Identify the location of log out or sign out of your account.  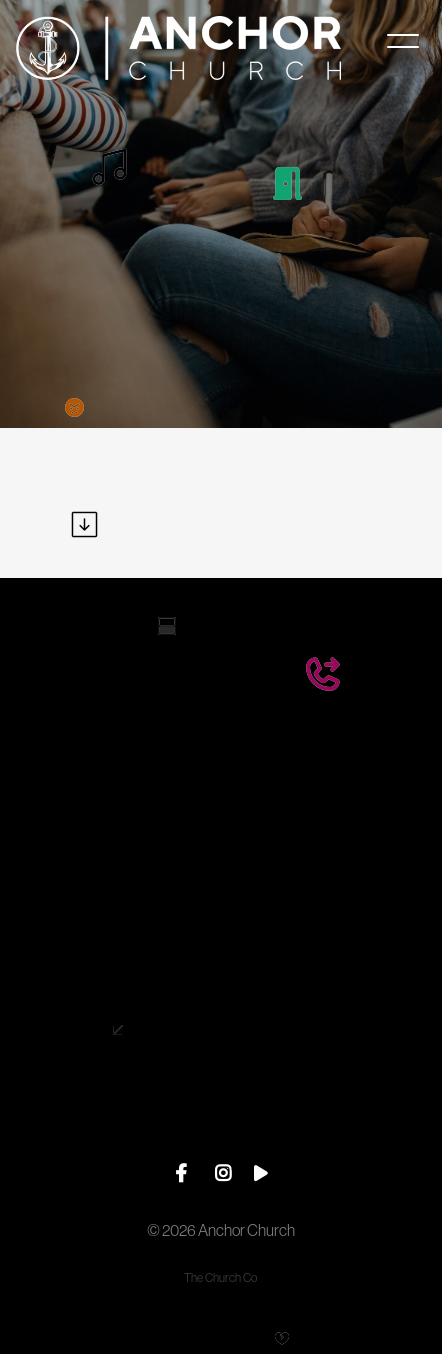
(287, 183).